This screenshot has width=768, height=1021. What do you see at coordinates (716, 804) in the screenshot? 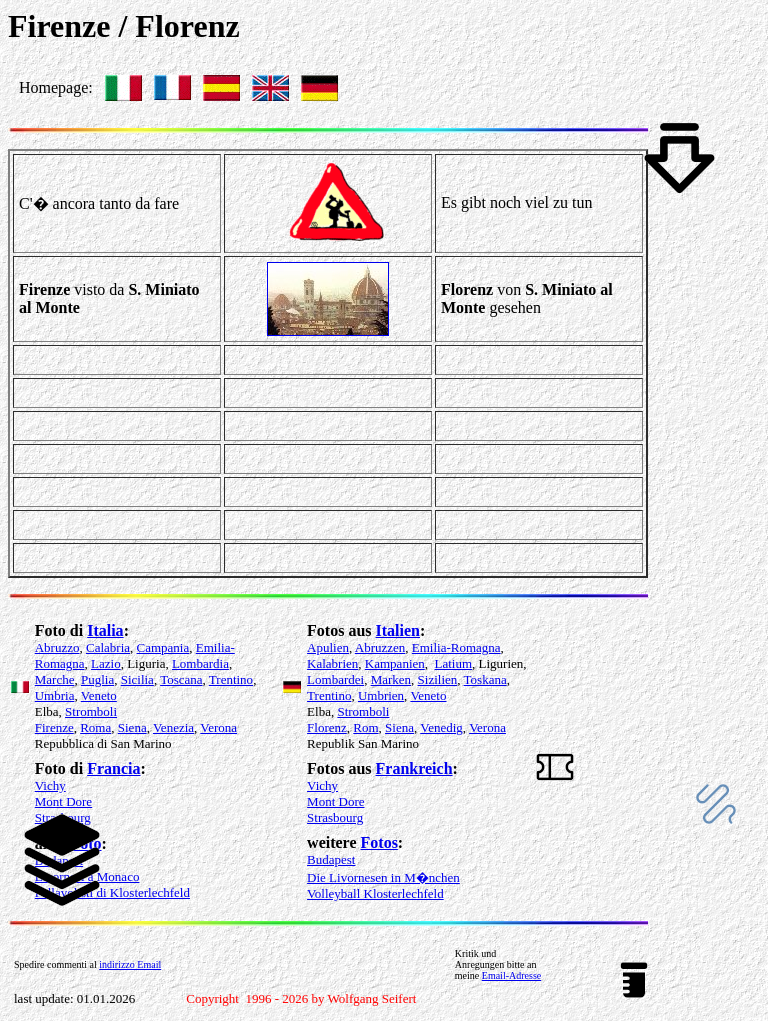
I see `access freehand drawing or annotation tools` at bounding box center [716, 804].